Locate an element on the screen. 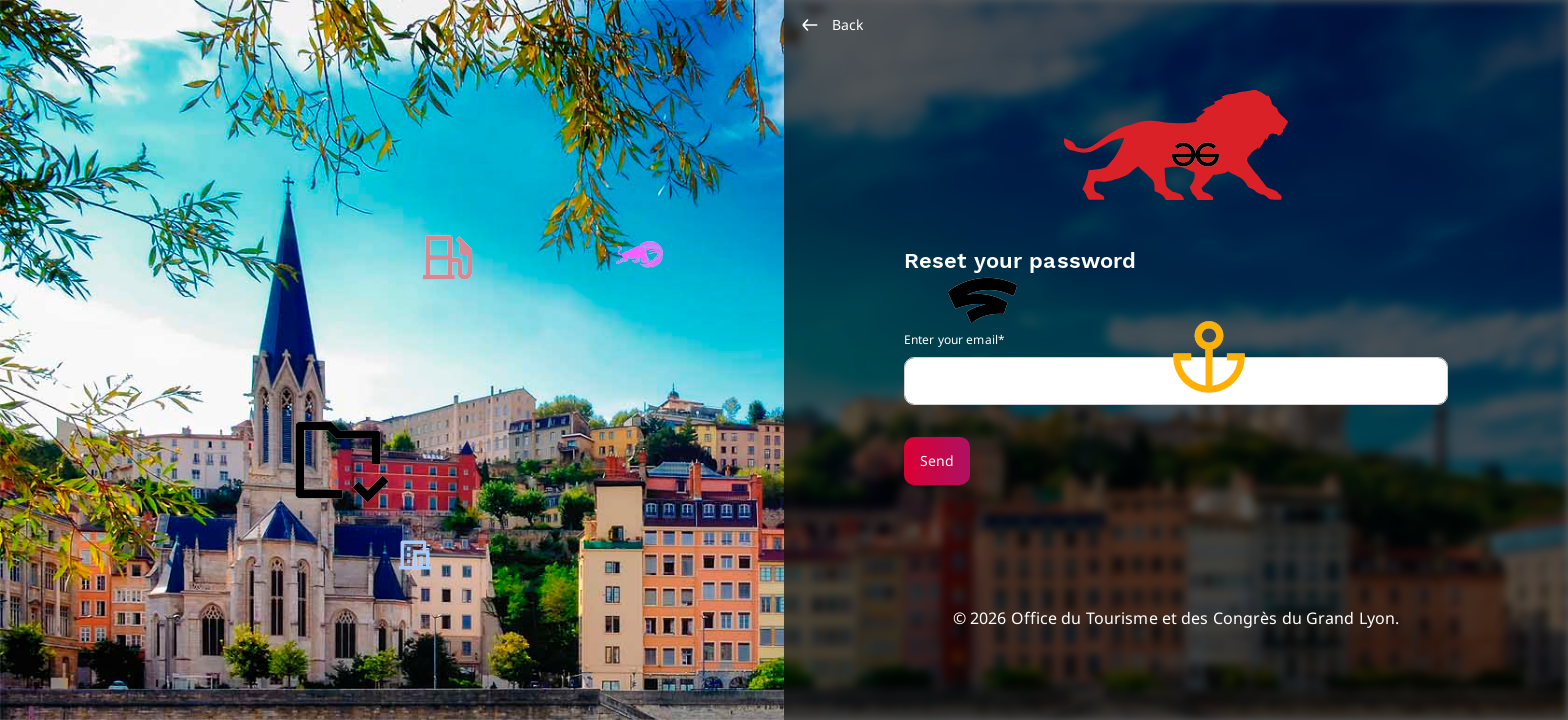  find nearby hotels is located at coordinates (415, 555).